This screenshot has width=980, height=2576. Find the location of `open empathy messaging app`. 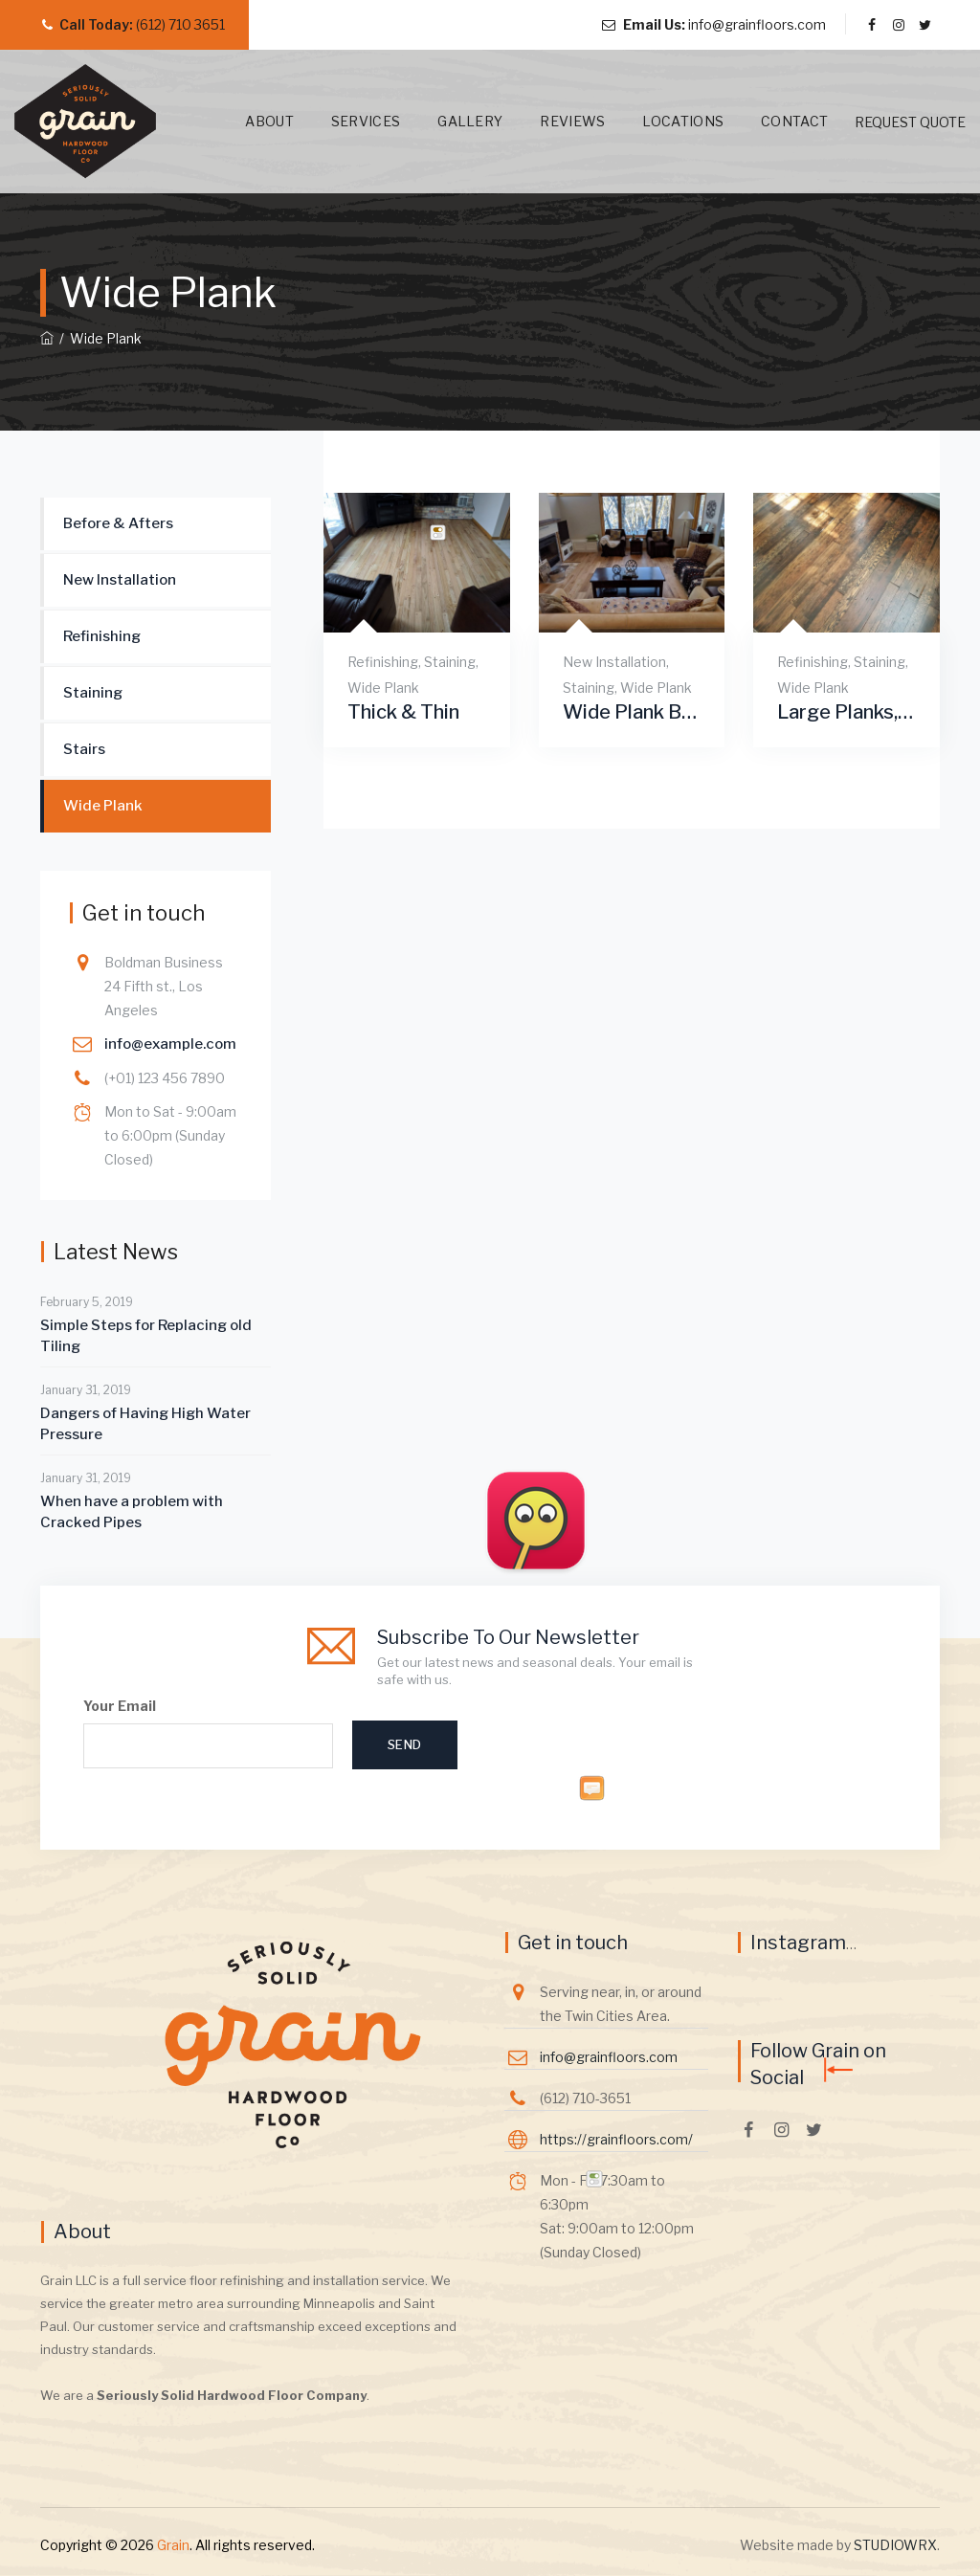

open empathy messaging app is located at coordinates (591, 1788).